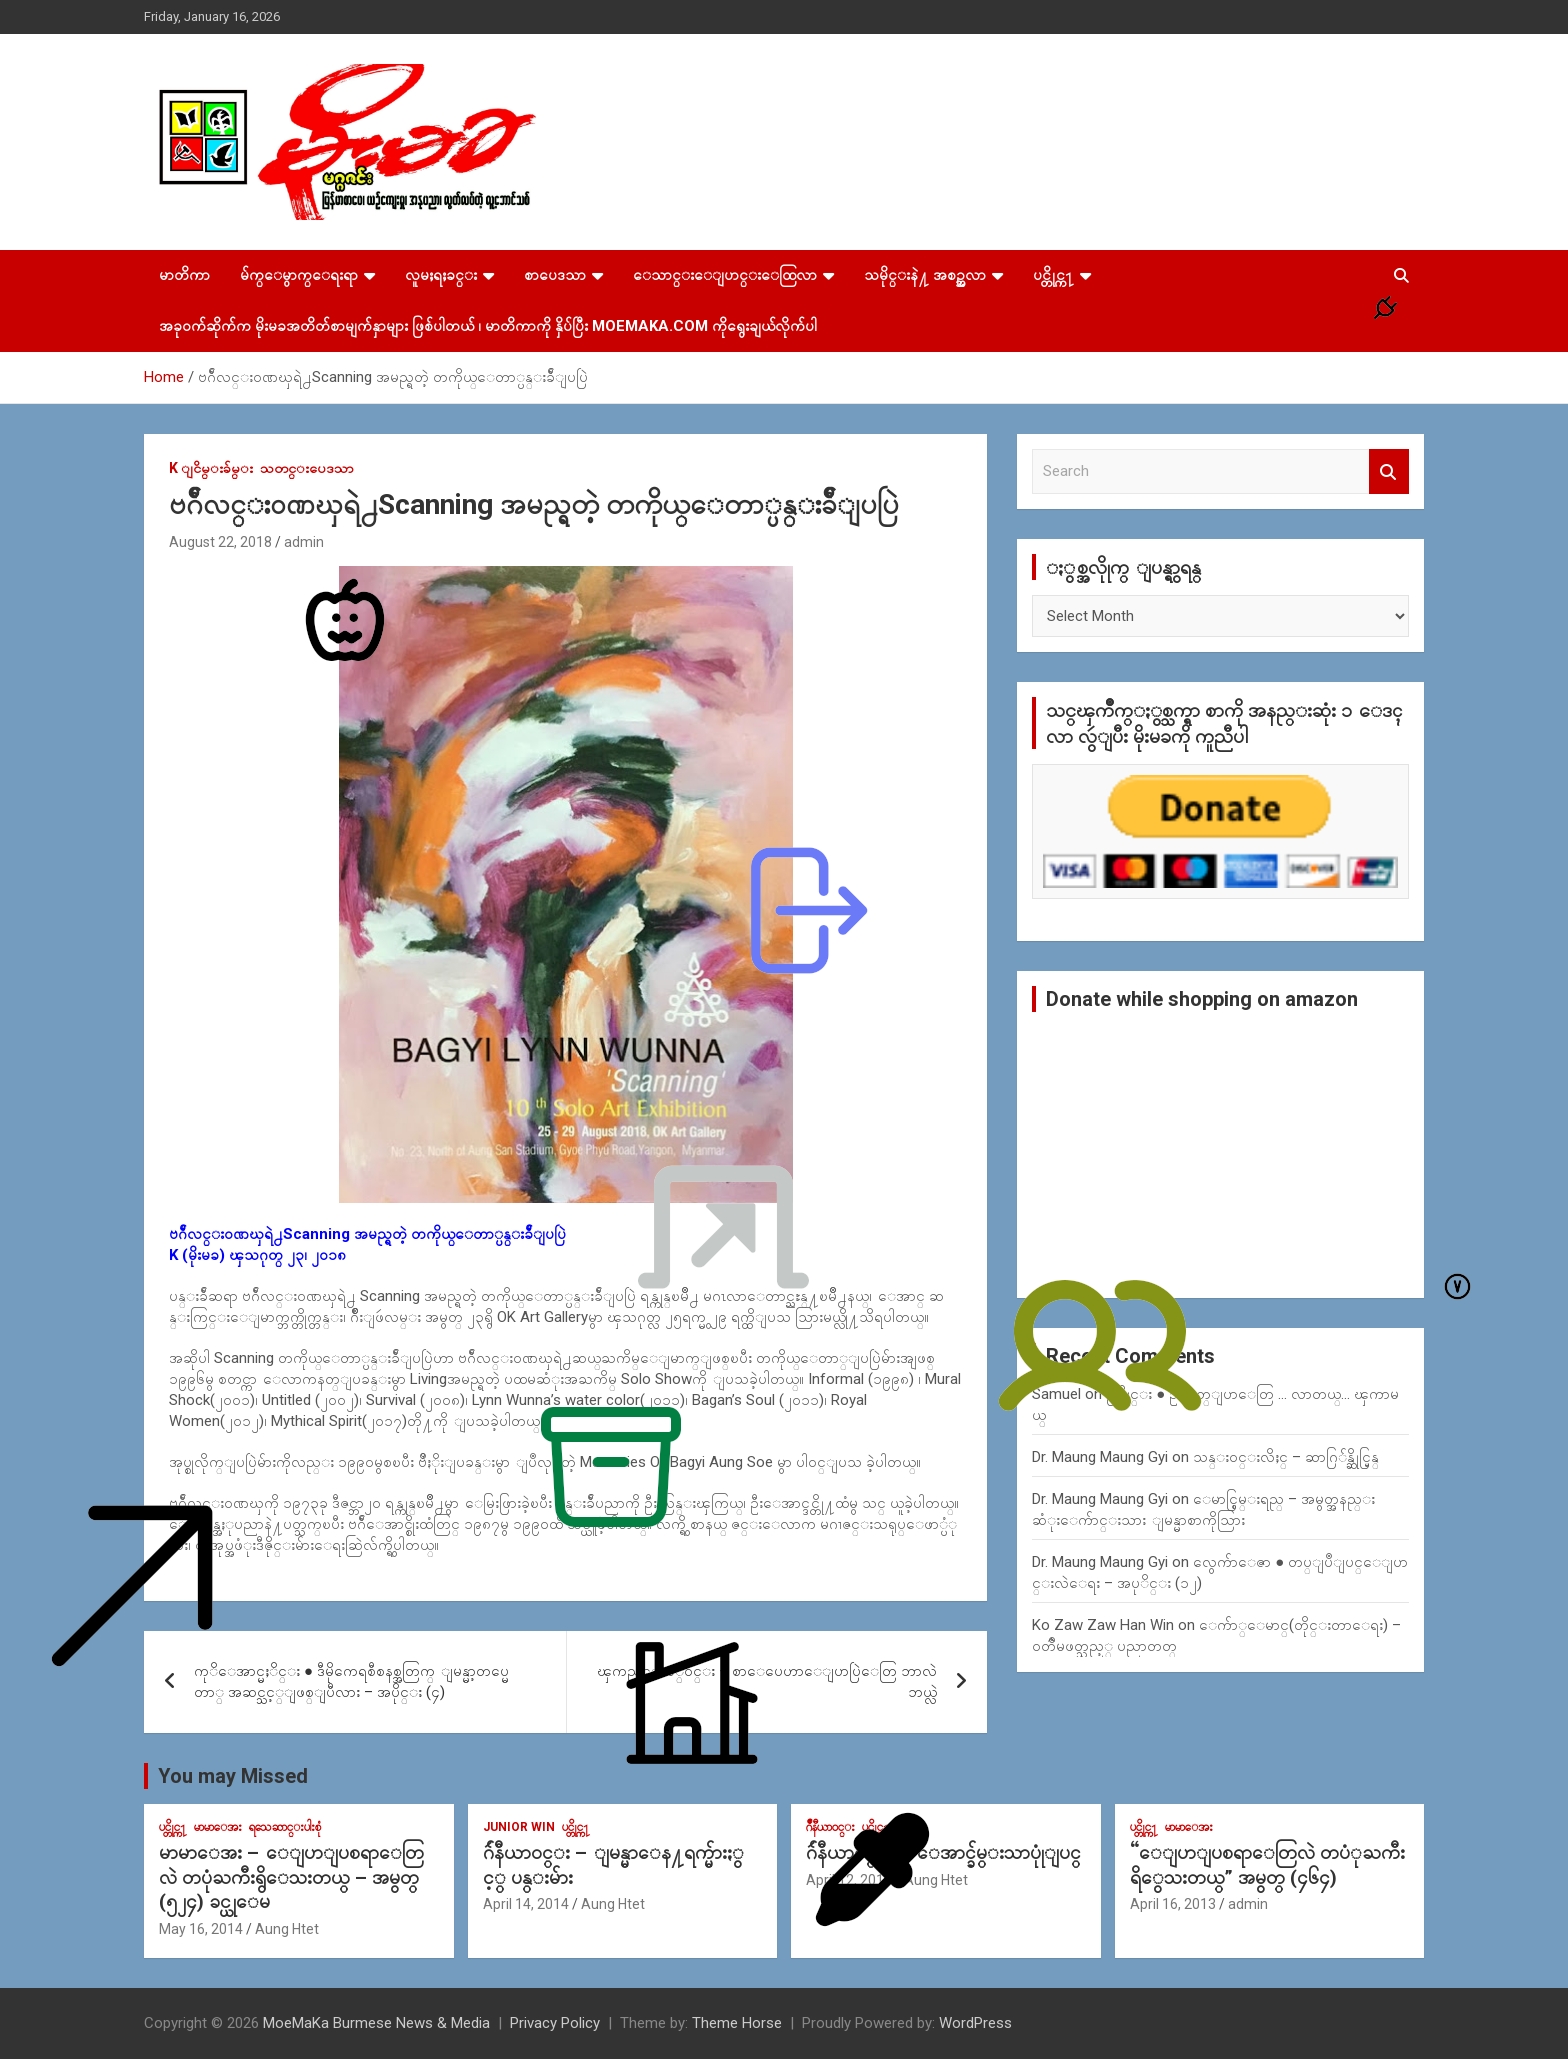 Image resolution: width=1568 pixels, height=2059 pixels. Describe the element at coordinates (799, 910) in the screenshot. I see `log out of your account` at that location.